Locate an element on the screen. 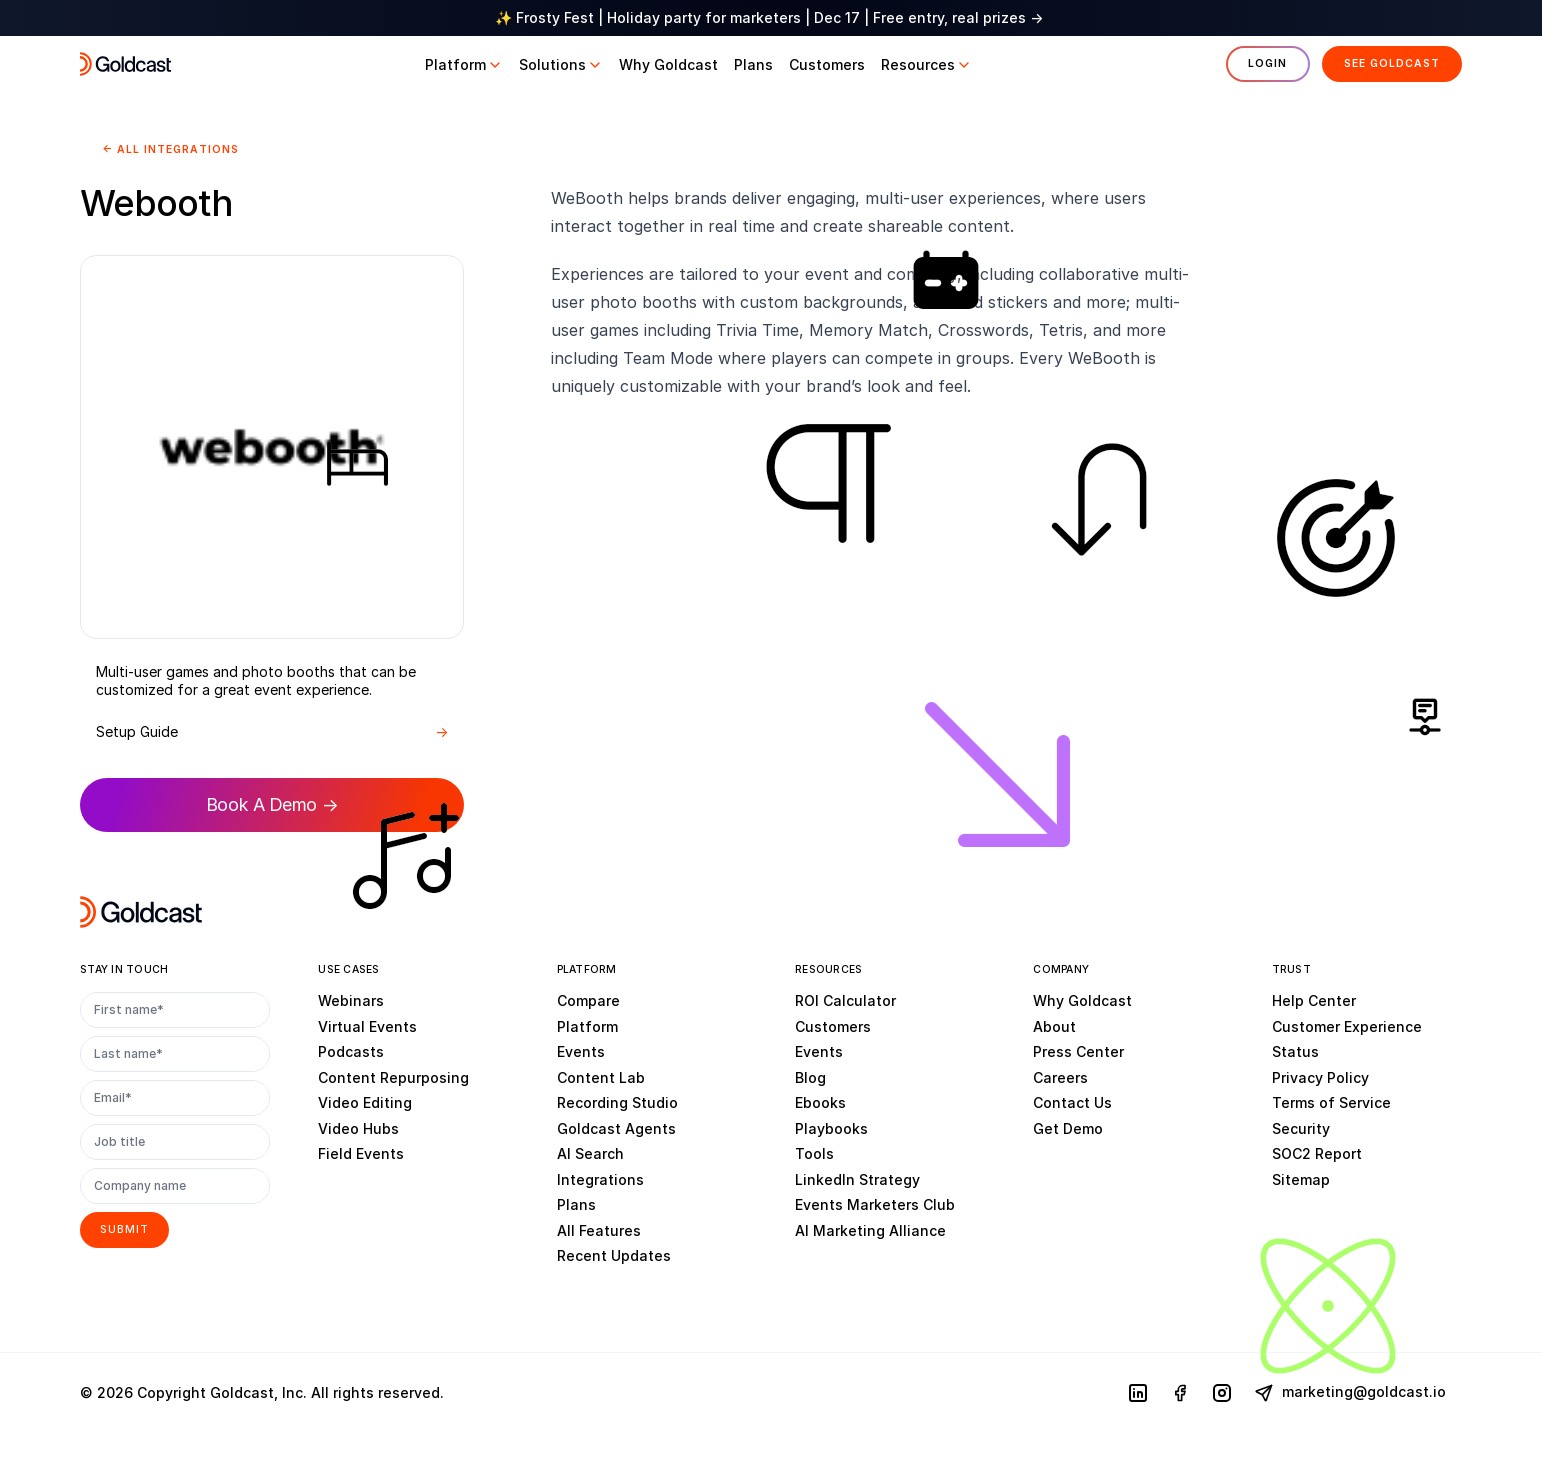 This screenshot has width=1542, height=1461. view event details on timeline is located at coordinates (1425, 716).